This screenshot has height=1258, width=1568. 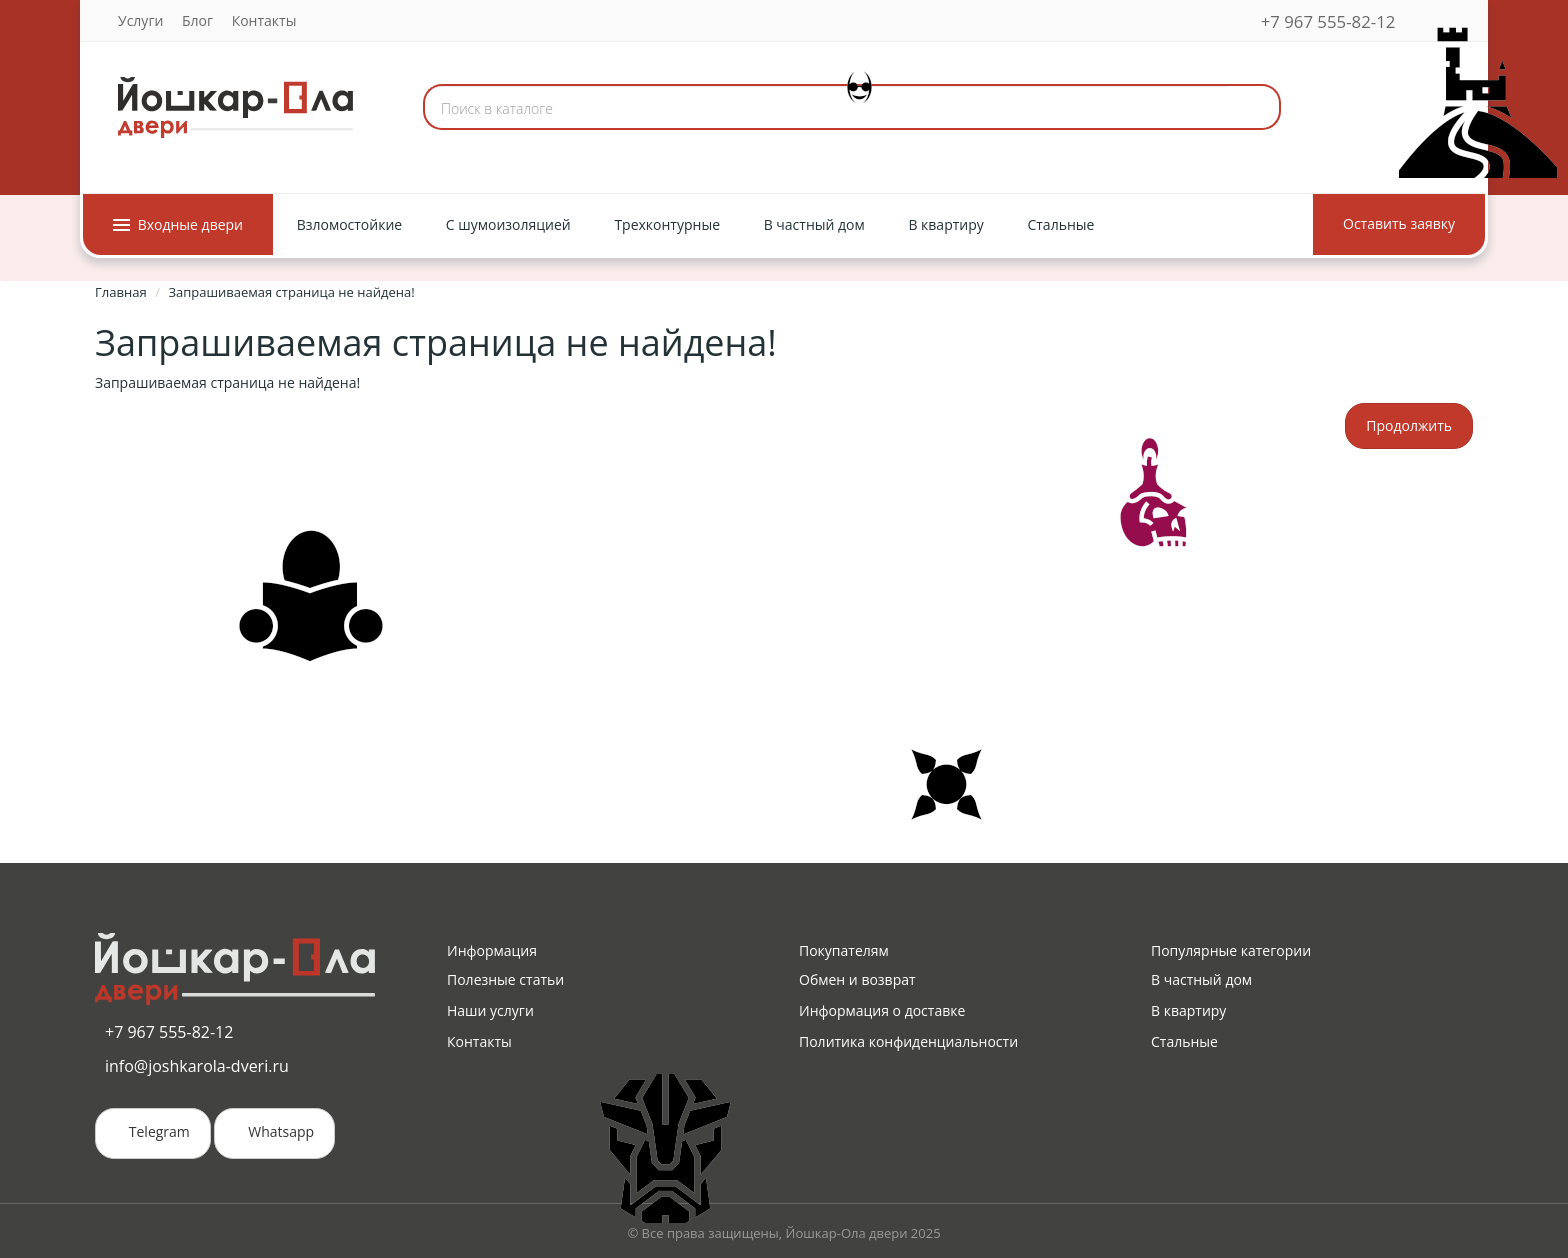 I want to click on select the mad scientist character class, so click(x=860, y=87).